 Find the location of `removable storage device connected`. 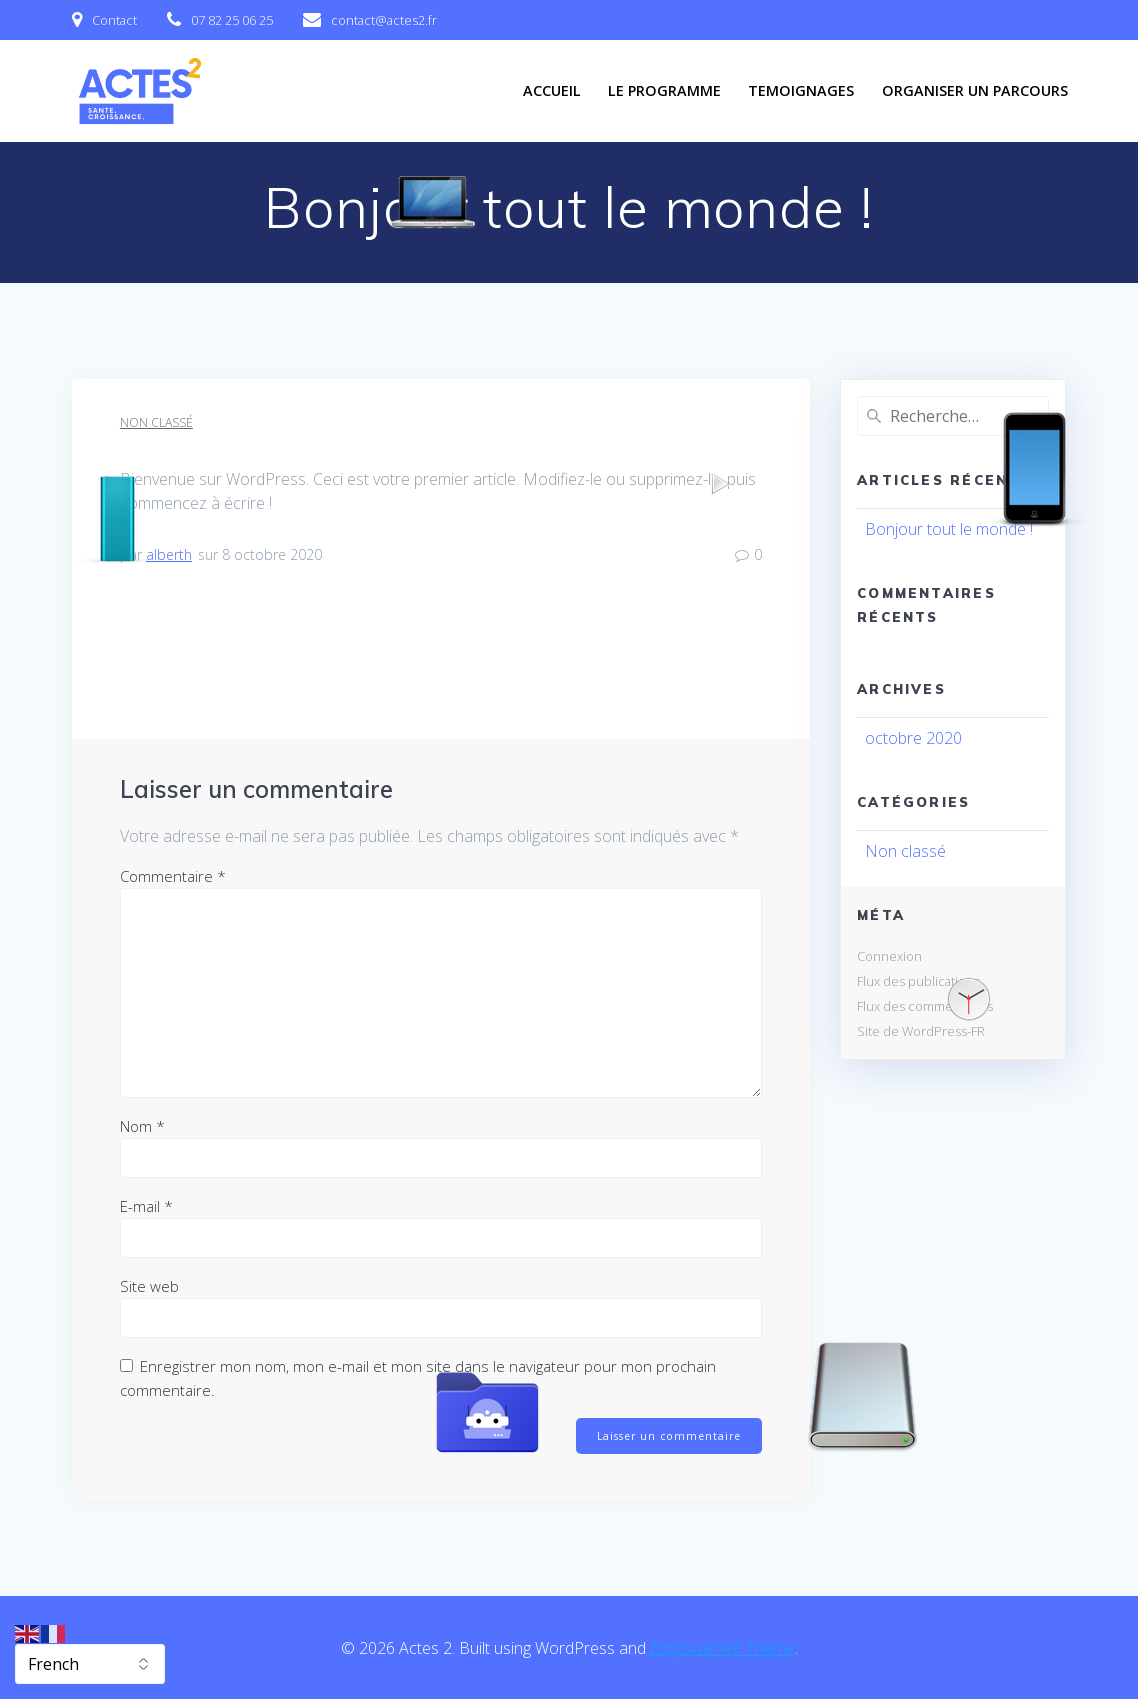

removable storage device connected is located at coordinates (862, 1395).